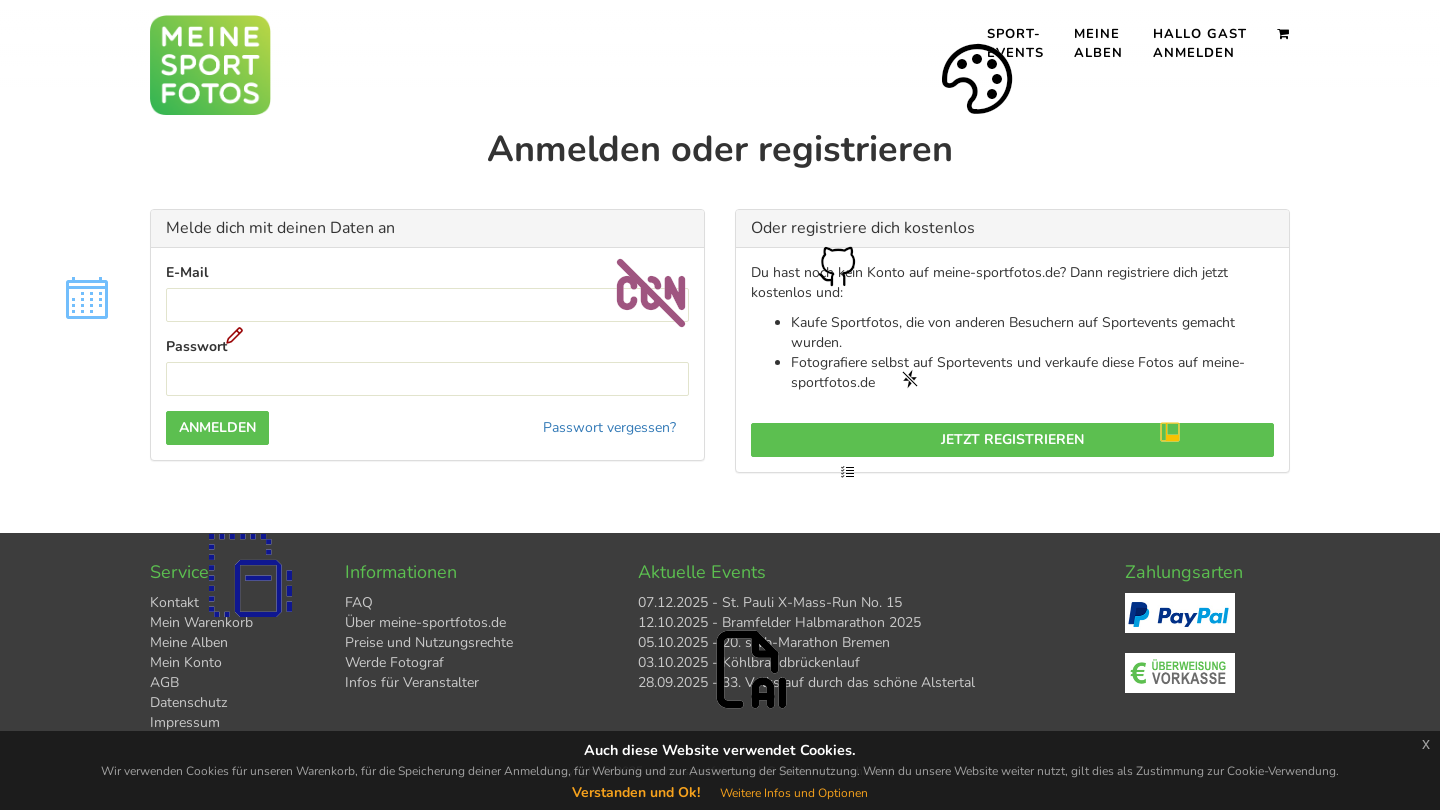  What do you see at coordinates (651, 293) in the screenshot?
I see `http connection disabled or unavailable` at bounding box center [651, 293].